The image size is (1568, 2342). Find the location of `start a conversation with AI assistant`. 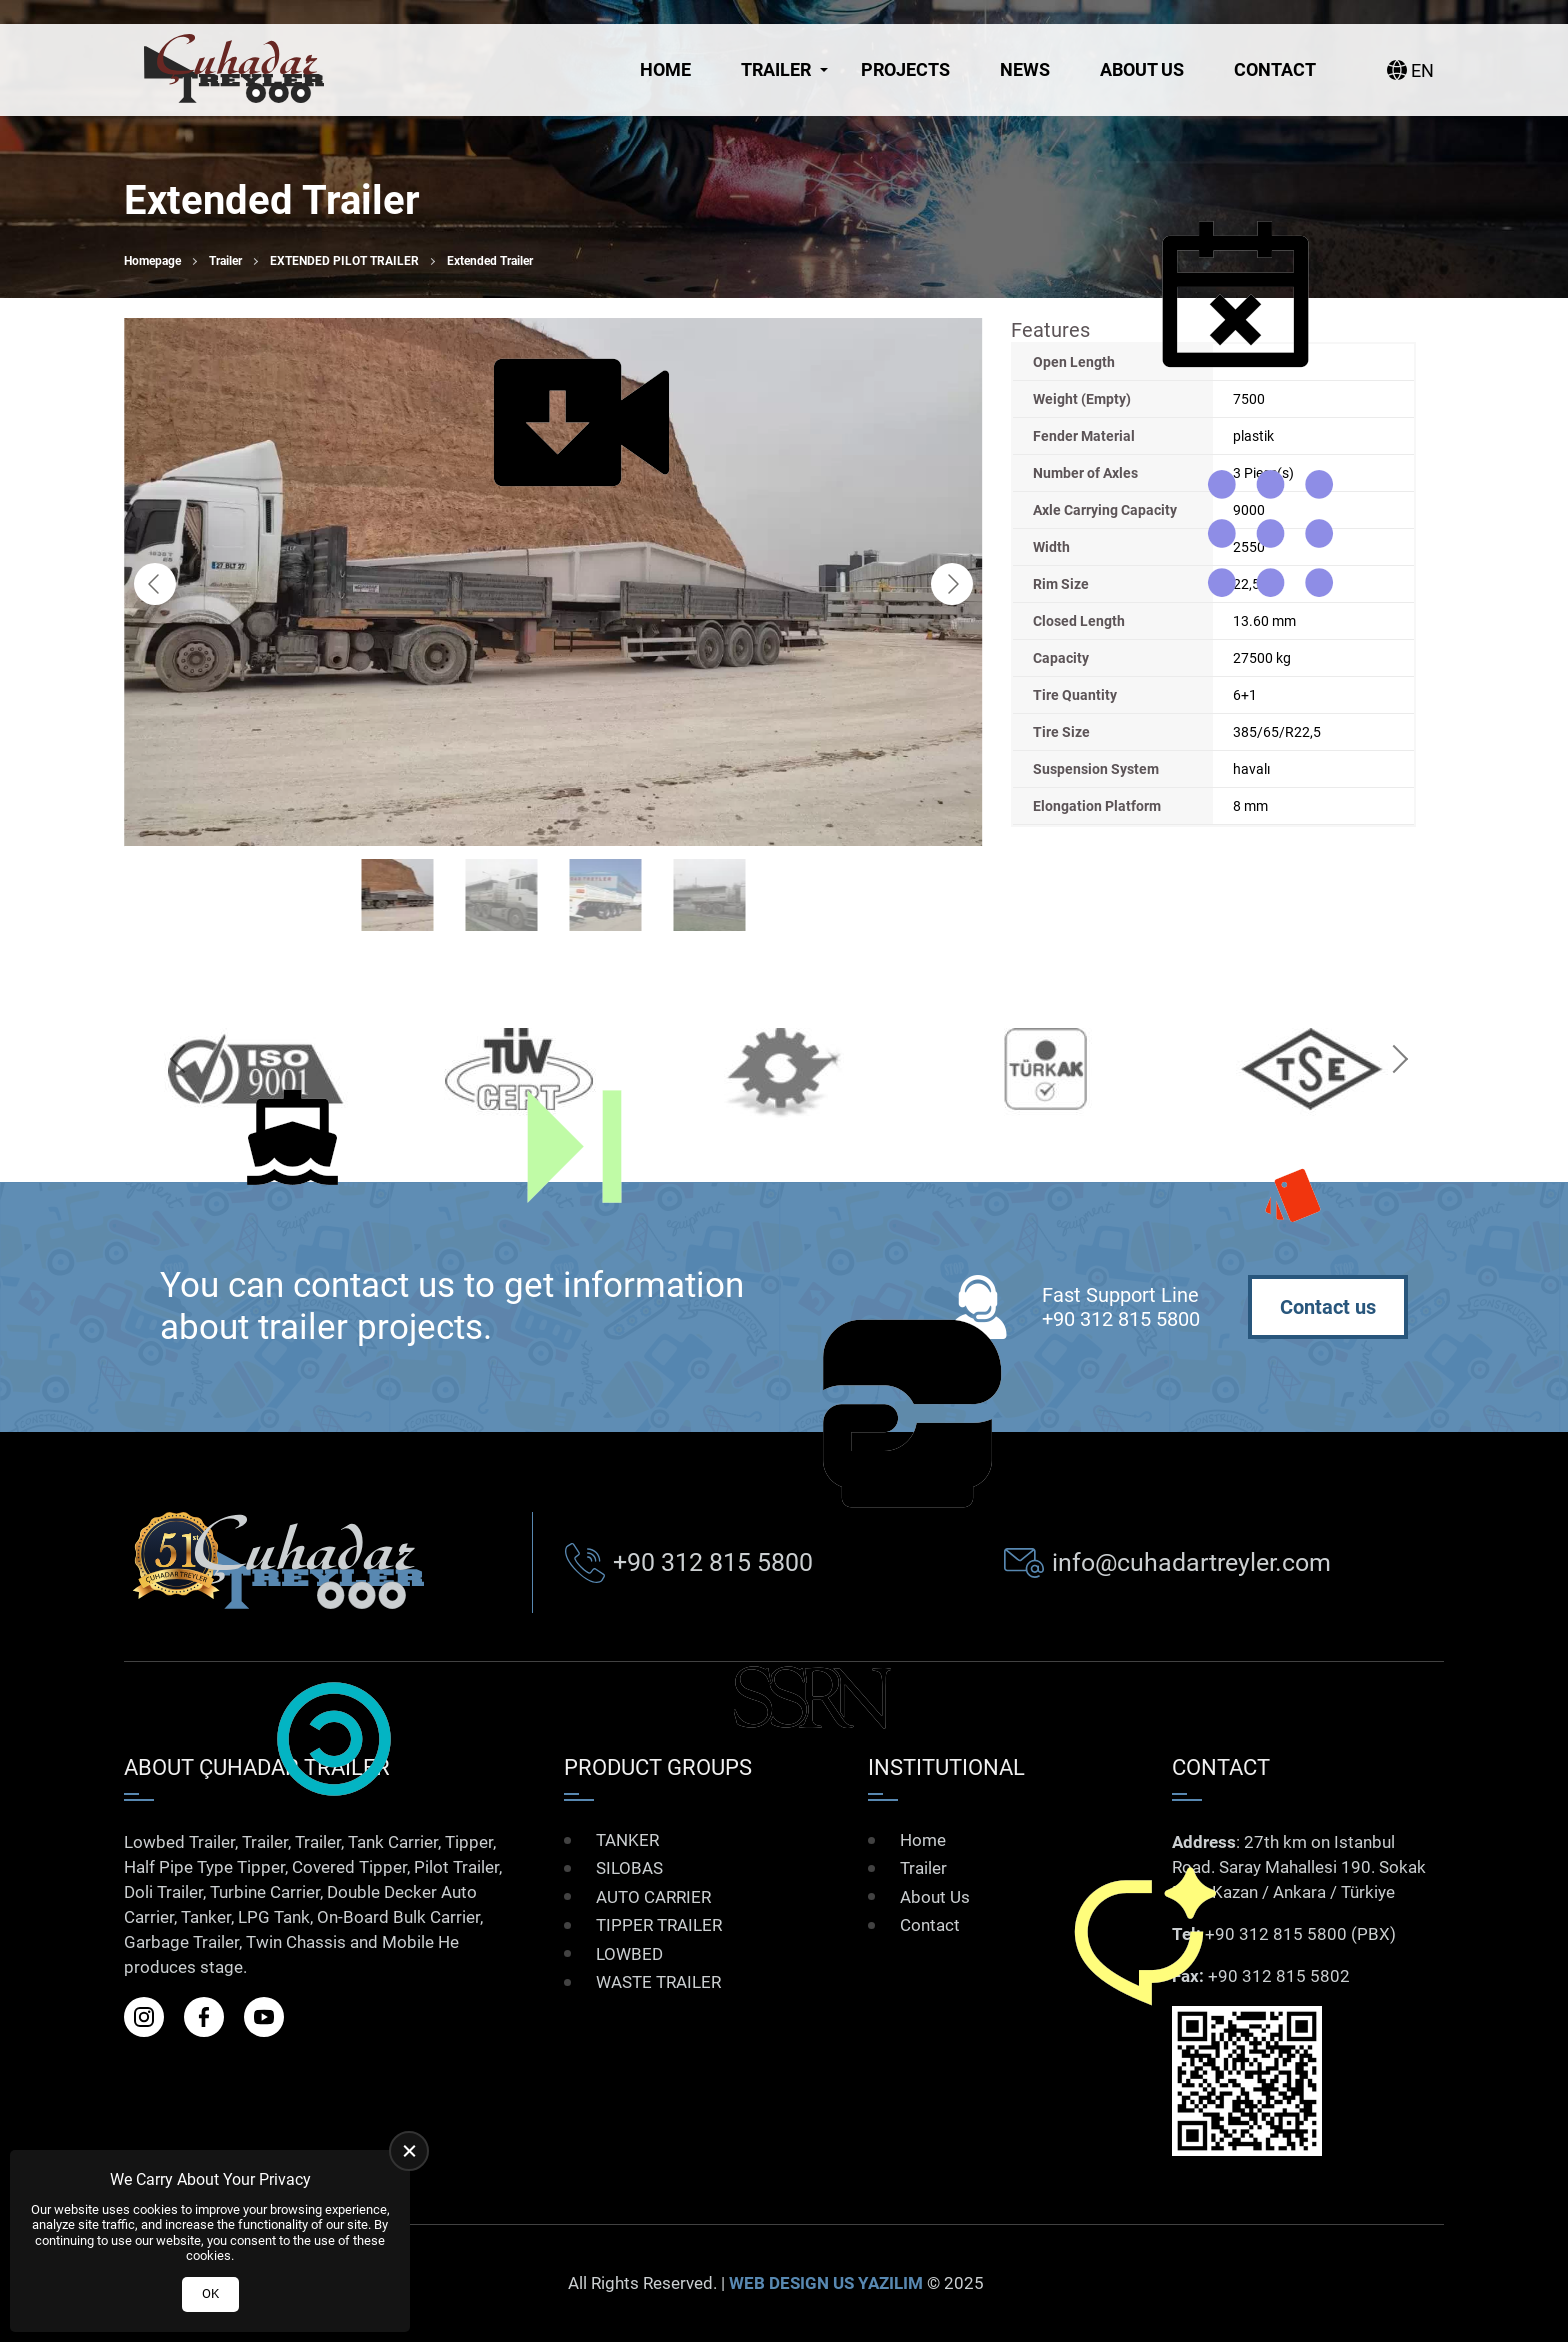

start a conversation with AI assistant is located at coordinates (1139, 1938).